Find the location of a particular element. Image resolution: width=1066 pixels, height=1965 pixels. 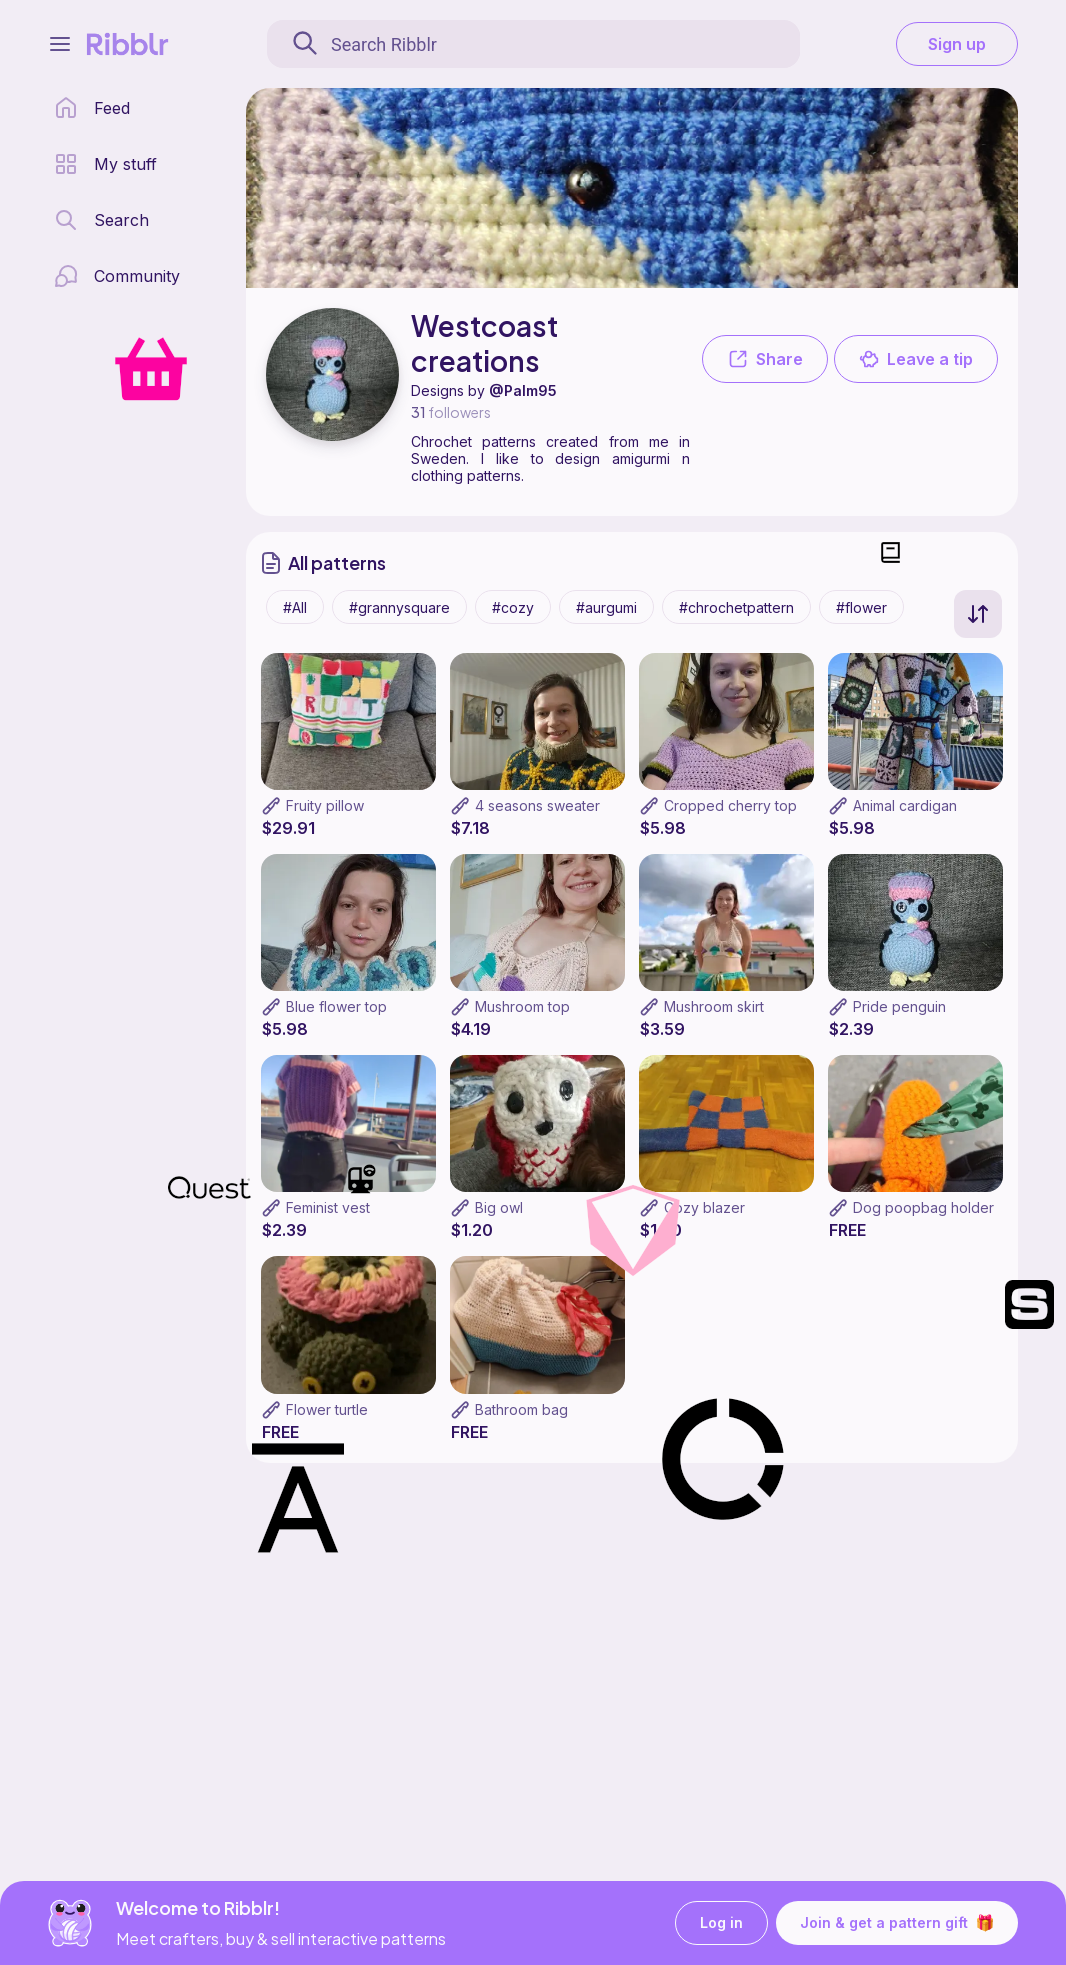

open your library or reading list is located at coordinates (890, 552).